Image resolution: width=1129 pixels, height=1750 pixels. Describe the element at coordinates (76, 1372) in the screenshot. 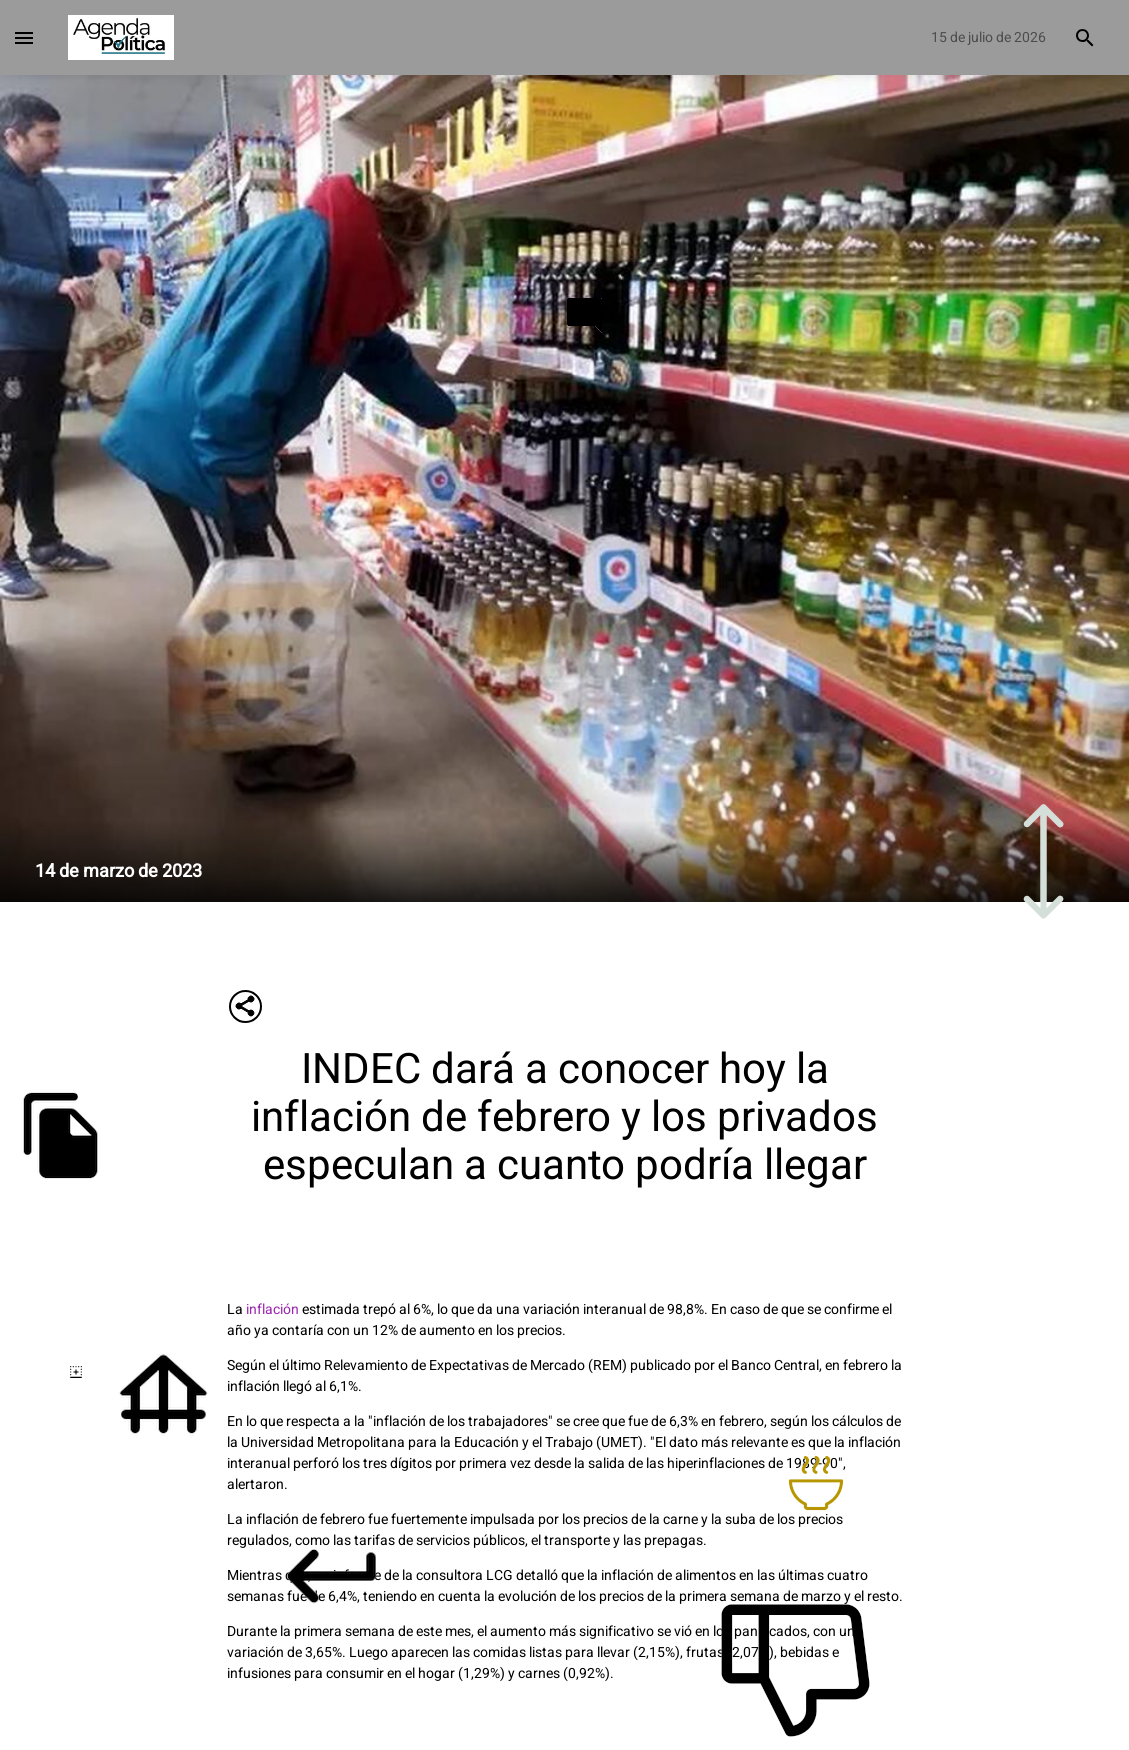

I see `add a bottom border to selected cells or elements` at that location.